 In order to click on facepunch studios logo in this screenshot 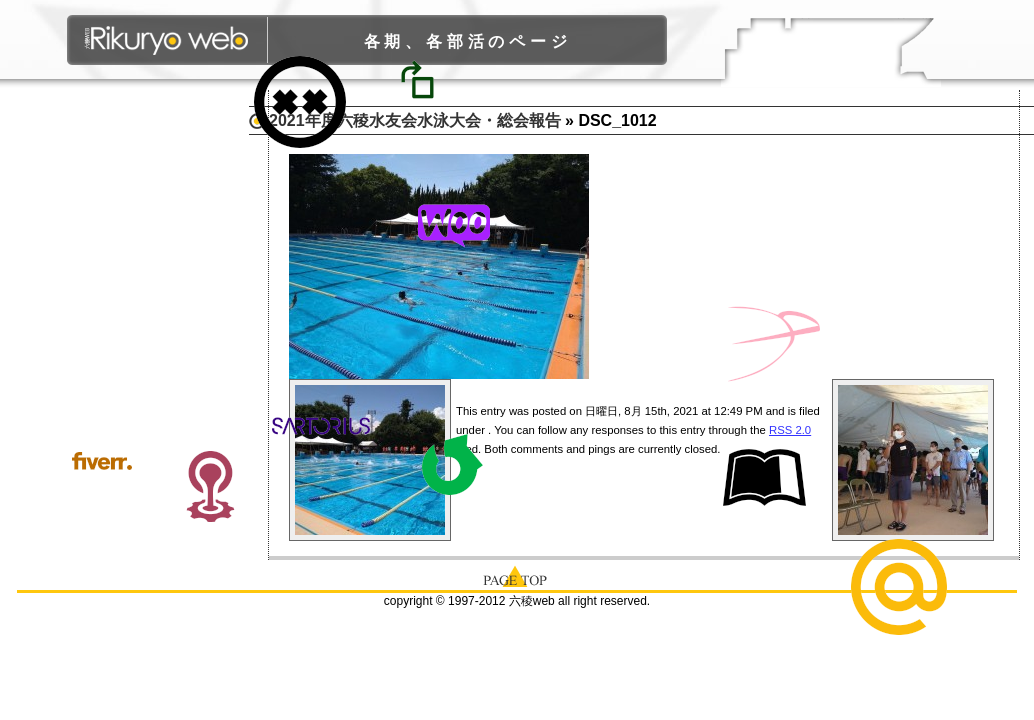, I will do `click(300, 102)`.